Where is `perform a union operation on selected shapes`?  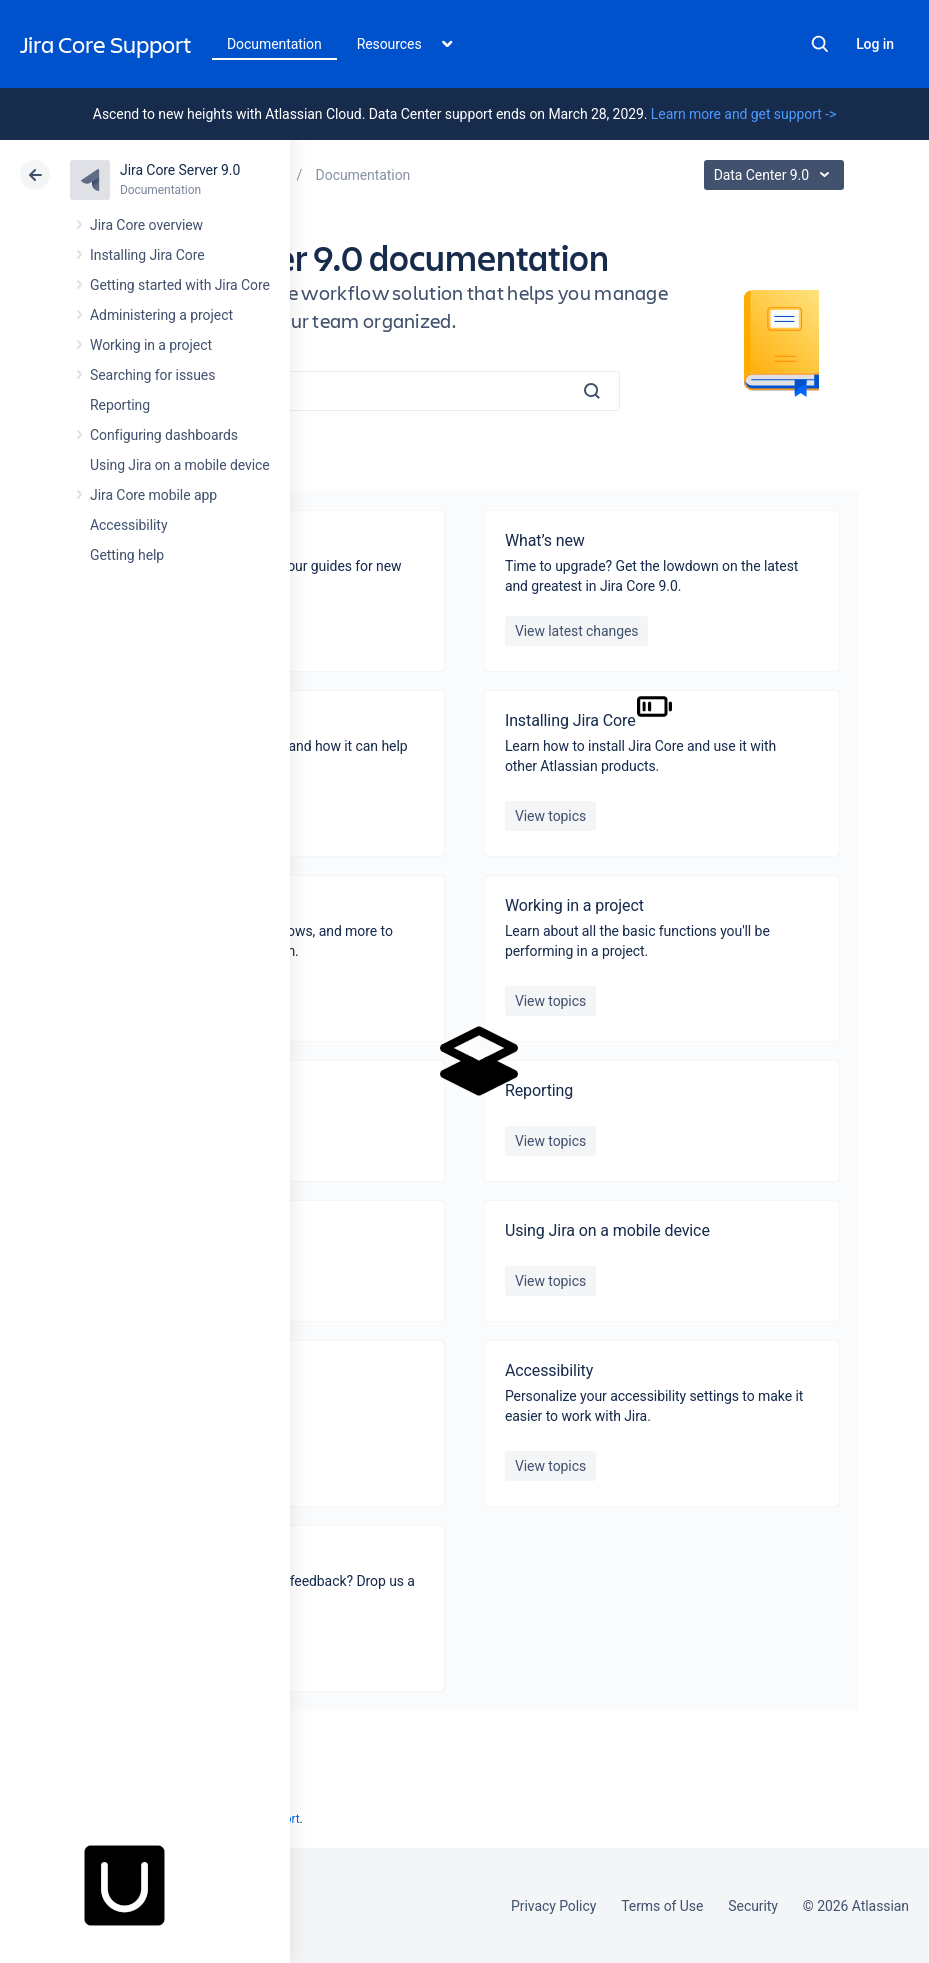
perform a union operation on selected shapes is located at coordinates (124, 1885).